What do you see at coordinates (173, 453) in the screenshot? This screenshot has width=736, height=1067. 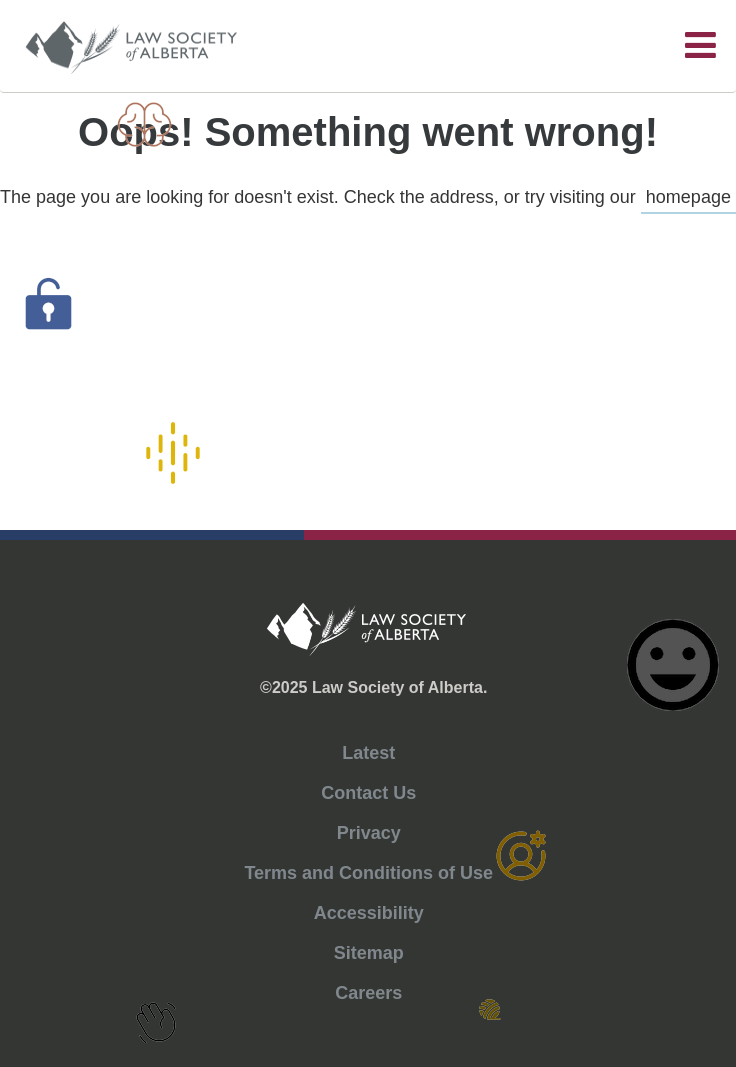 I see `open google podcasts app` at bounding box center [173, 453].